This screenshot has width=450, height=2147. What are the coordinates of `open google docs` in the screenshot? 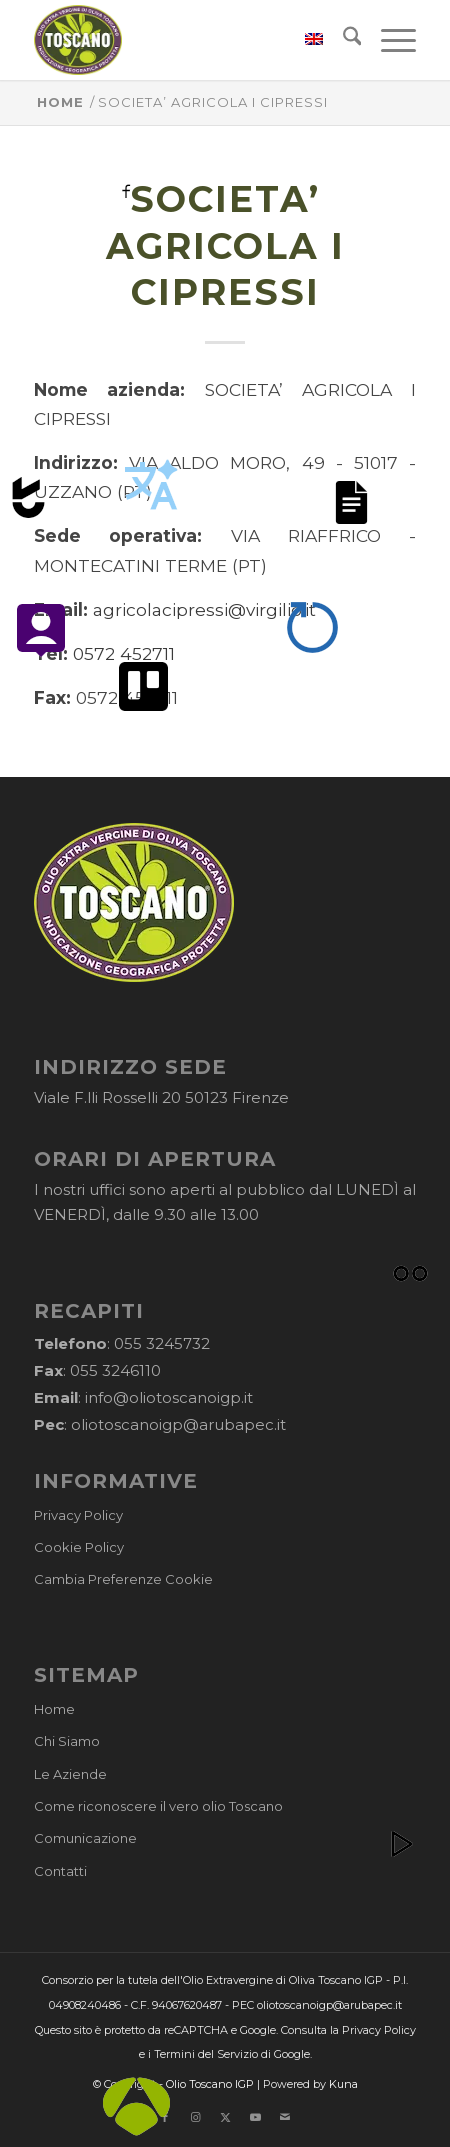 It's located at (351, 502).